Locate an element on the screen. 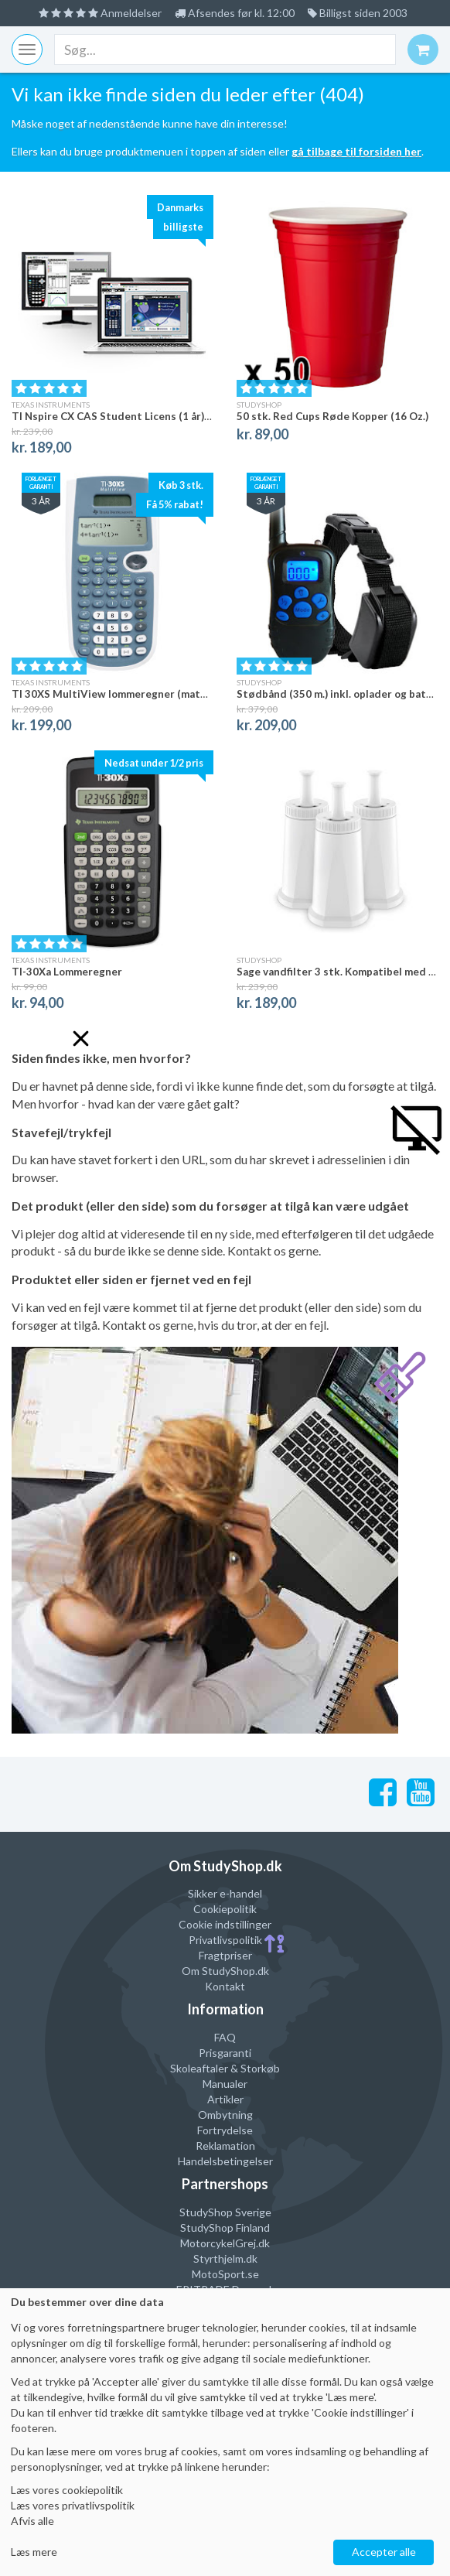 Image resolution: width=450 pixels, height=2576 pixels. desktop access is currently disabled is located at coordinates (417, 1128).